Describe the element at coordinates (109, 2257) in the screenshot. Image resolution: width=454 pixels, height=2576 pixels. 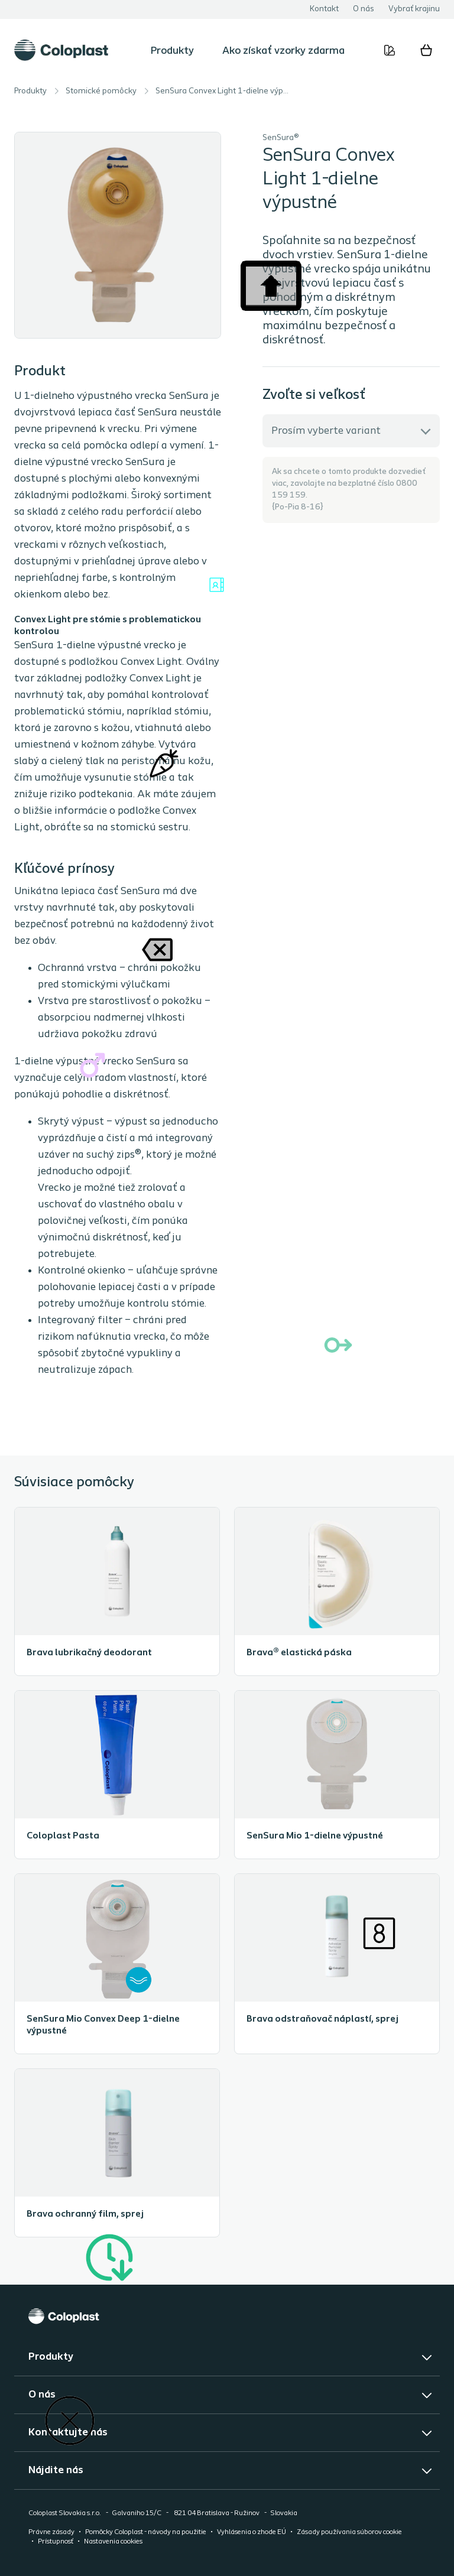
I see `download history or past activity` at that location.